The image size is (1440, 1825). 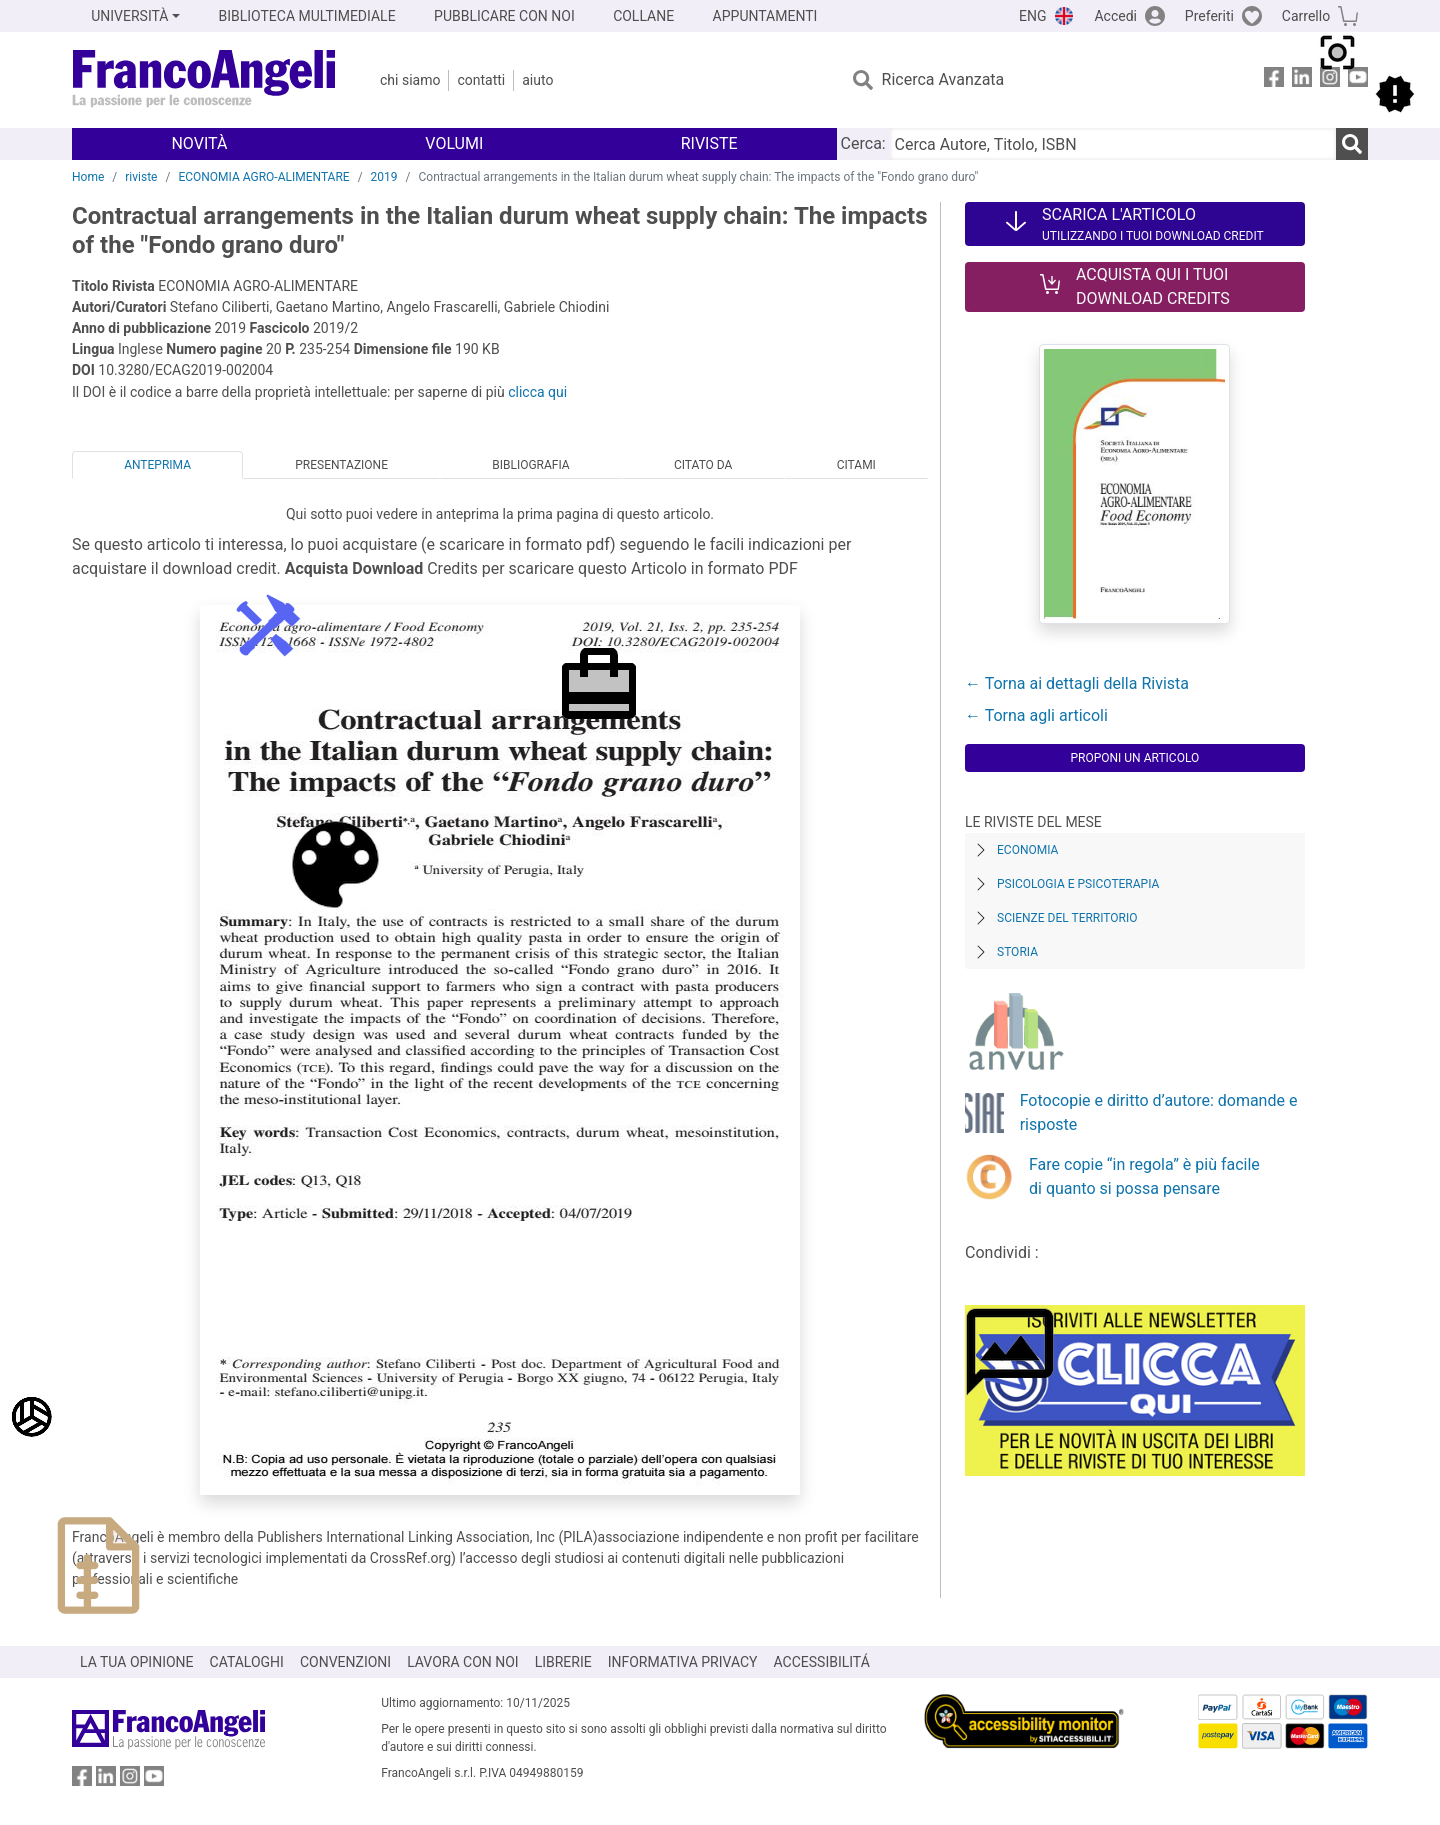 I want to click on send or receive a picture message, so click(x=1010, y=1352).